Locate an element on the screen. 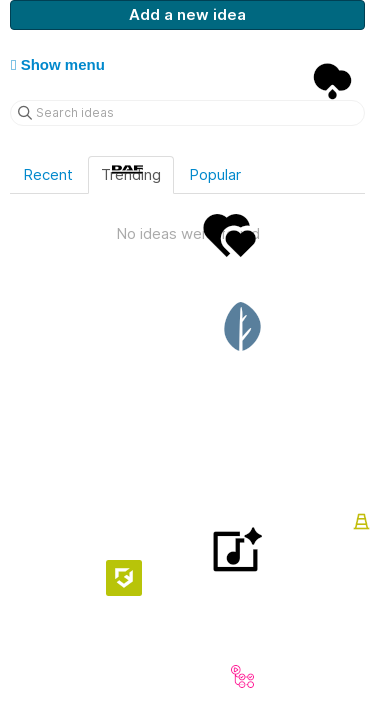 This screenshot has height=720, width=375. indicates a road closure or blocked area is located at coordinates (361, 521).